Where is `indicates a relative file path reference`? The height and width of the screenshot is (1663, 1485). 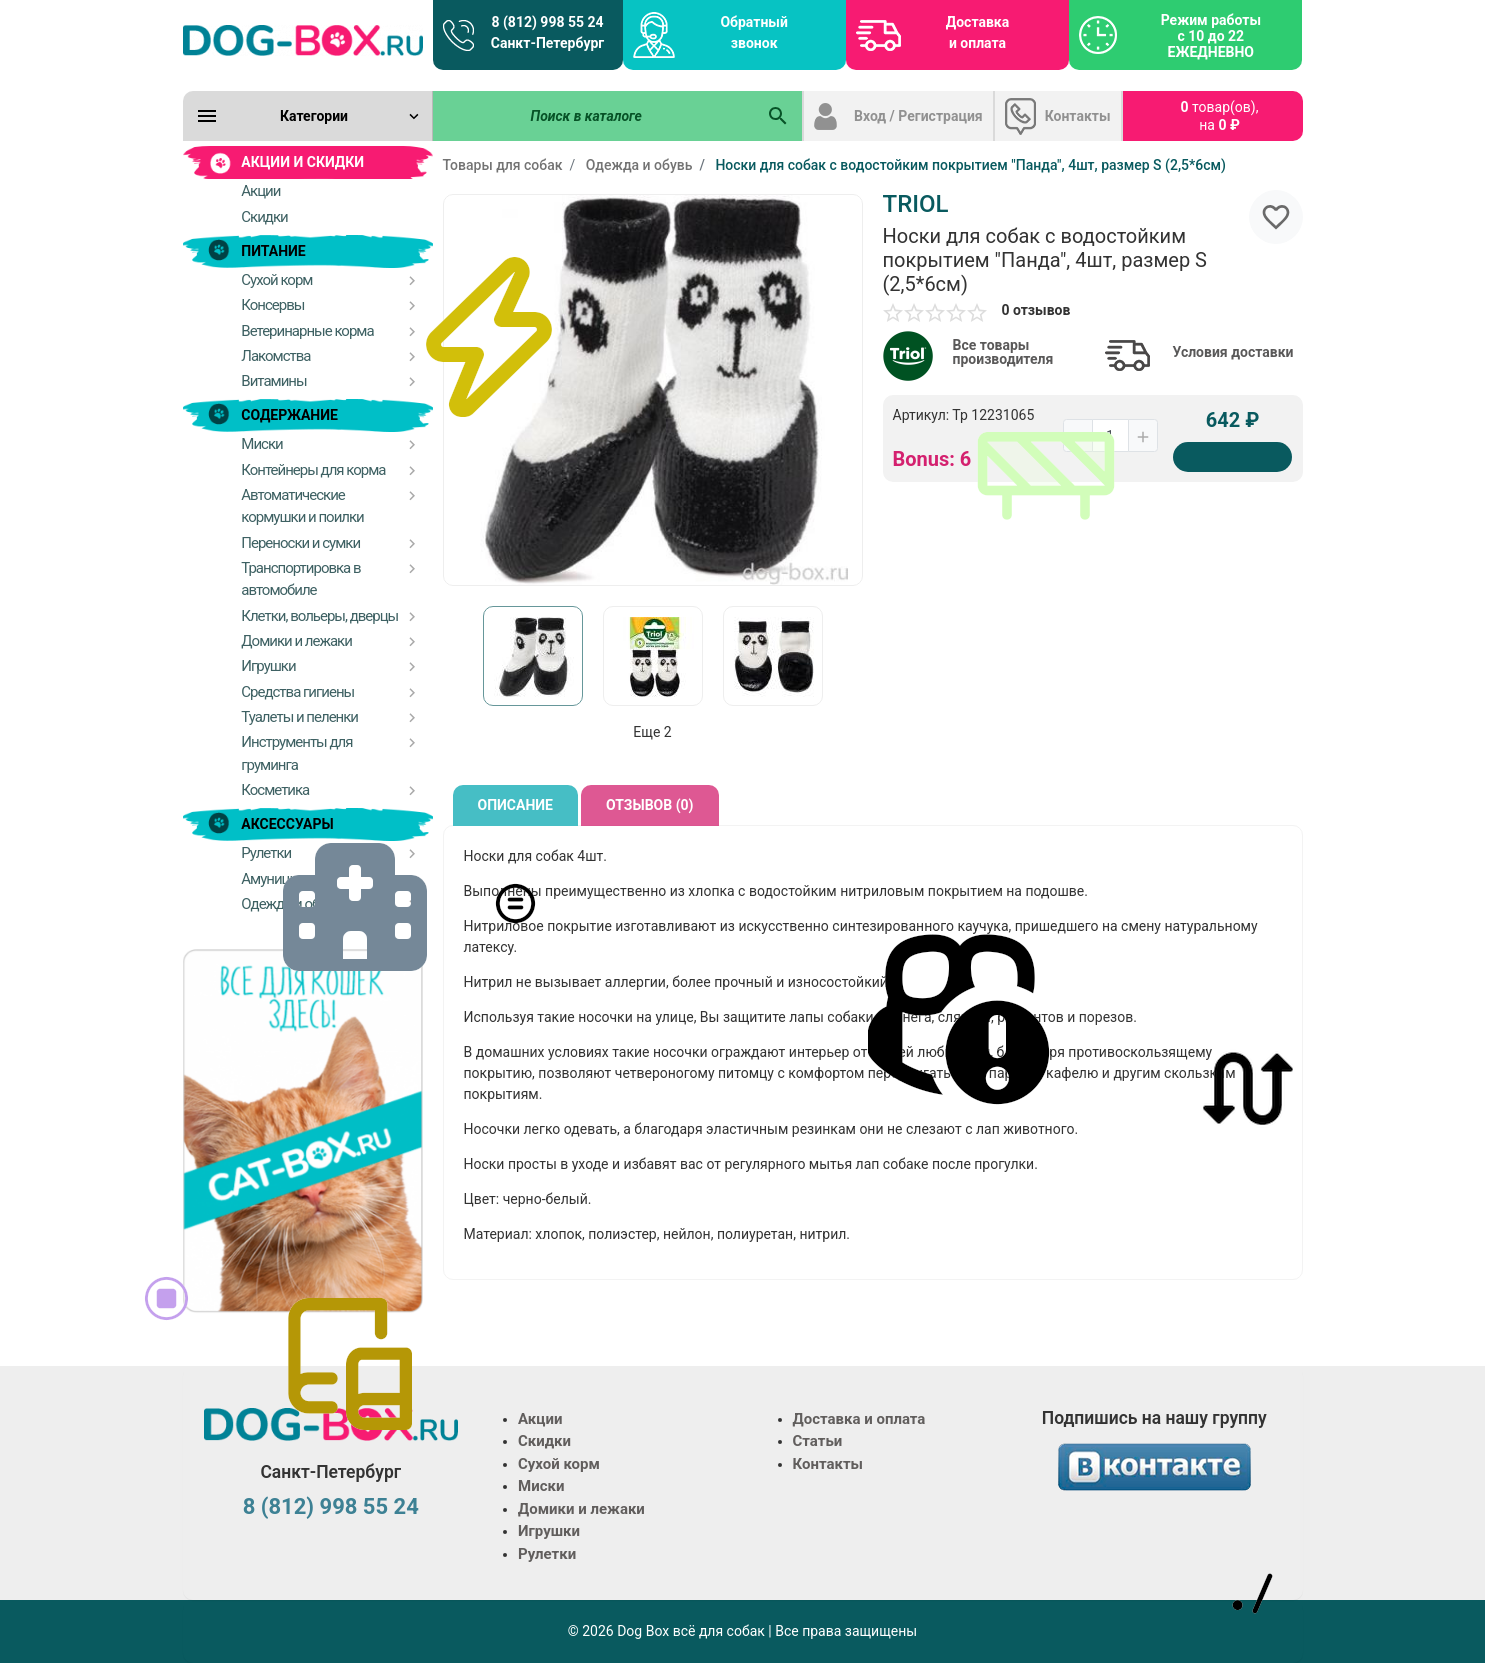
indicates a relative file path reference is located at coordinates (1252, 1593).